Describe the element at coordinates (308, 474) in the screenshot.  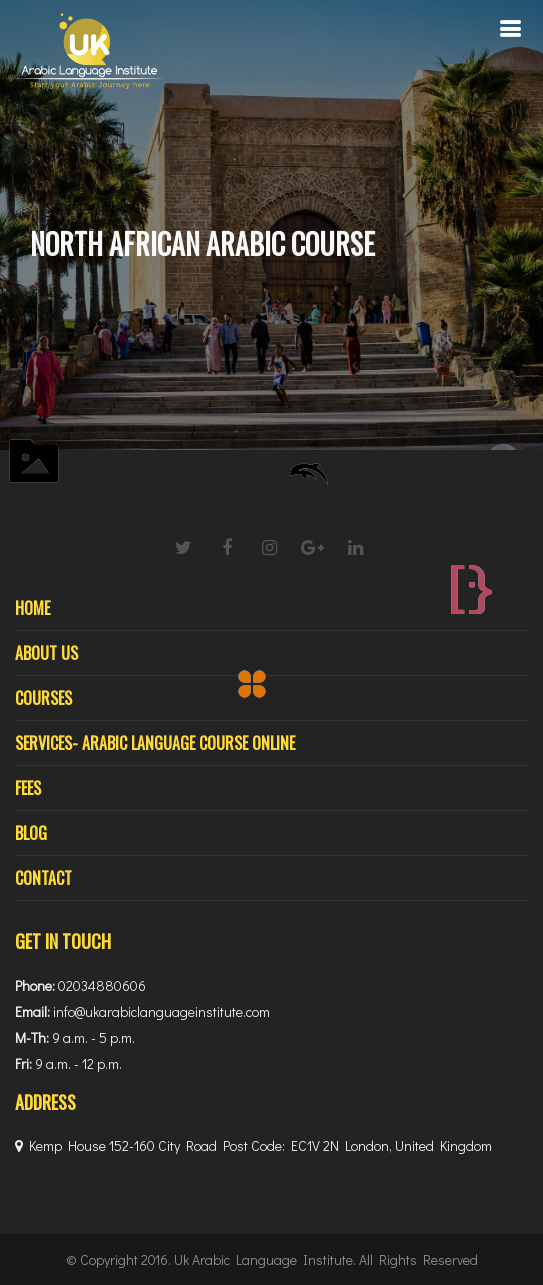
I see `dolphin emulator logo` at that location.